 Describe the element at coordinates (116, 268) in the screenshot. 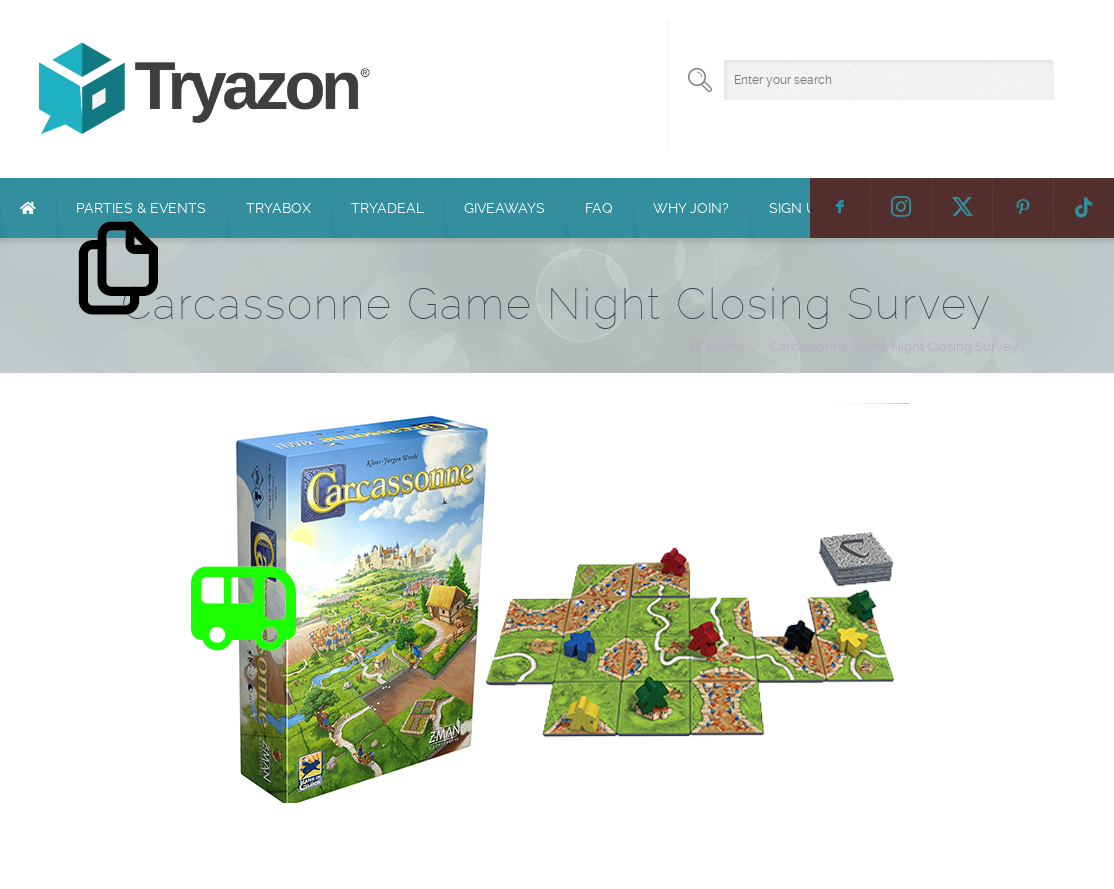

I see `view multiple files or documents` at that location.